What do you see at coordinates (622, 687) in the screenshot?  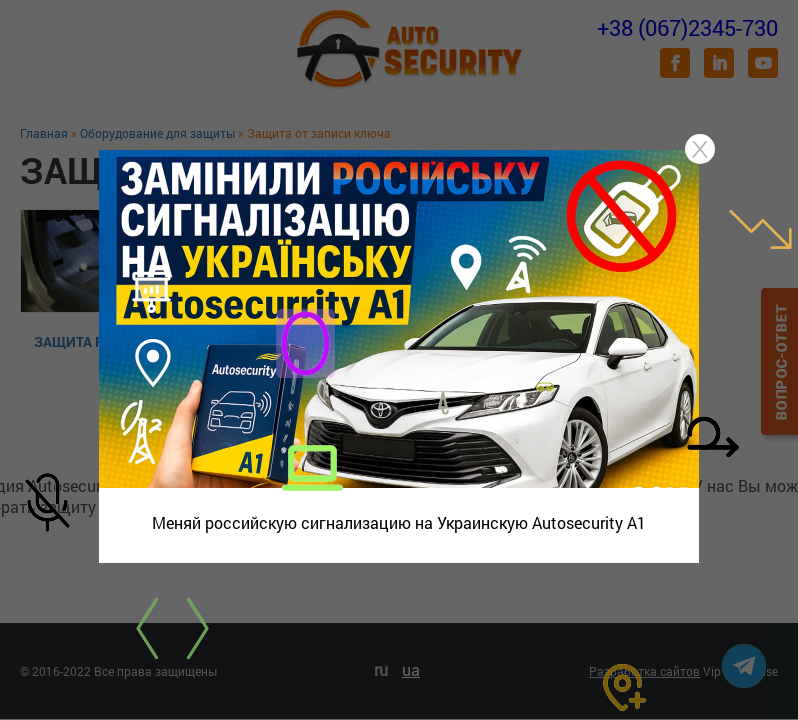 I see `add a new location pin` at bounding box center [622, 687].